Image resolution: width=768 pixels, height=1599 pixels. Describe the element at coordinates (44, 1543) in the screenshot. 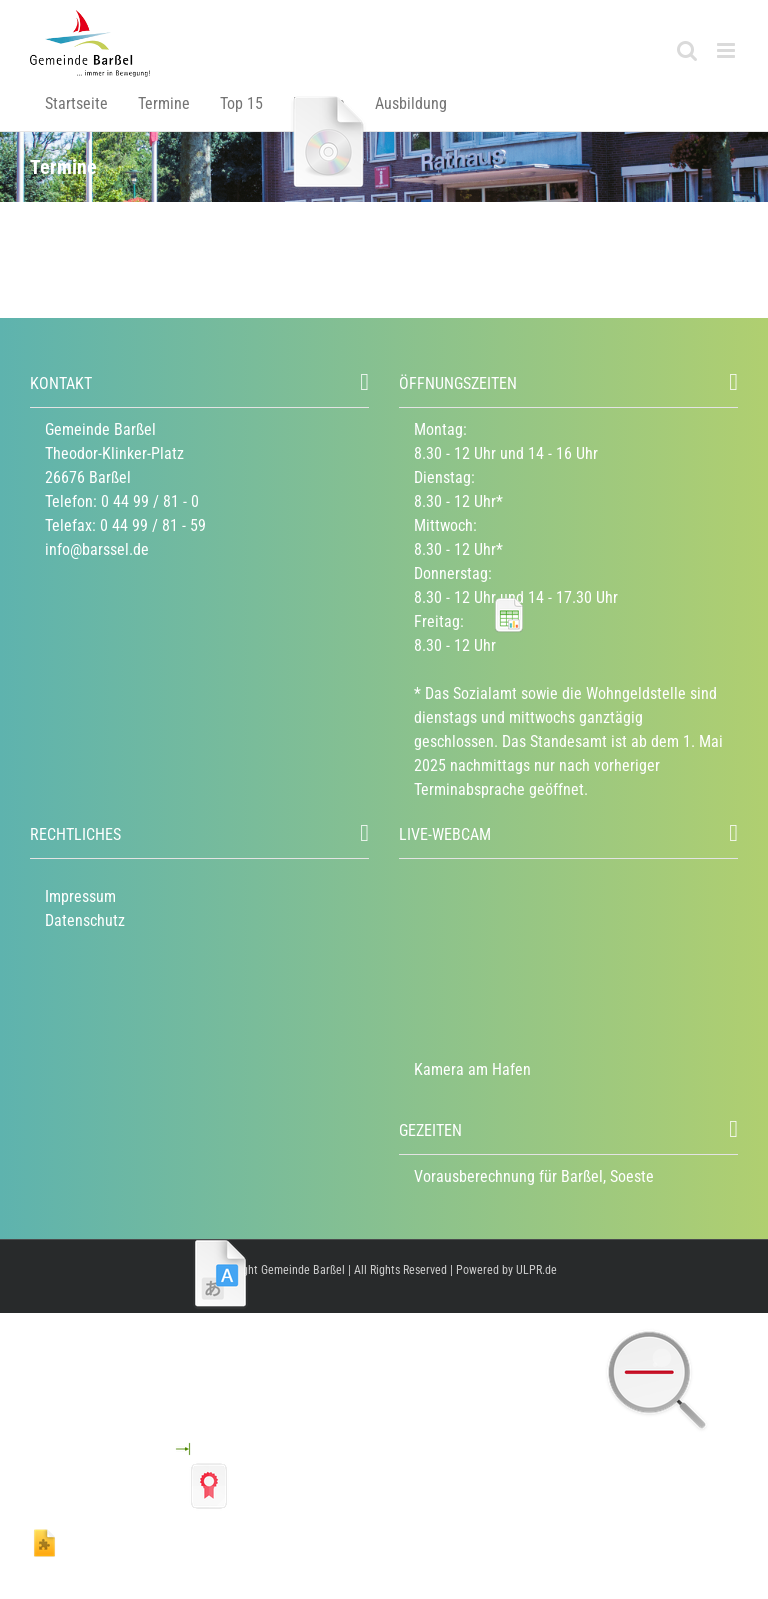

I see `a plugin-generated file type` at that location.